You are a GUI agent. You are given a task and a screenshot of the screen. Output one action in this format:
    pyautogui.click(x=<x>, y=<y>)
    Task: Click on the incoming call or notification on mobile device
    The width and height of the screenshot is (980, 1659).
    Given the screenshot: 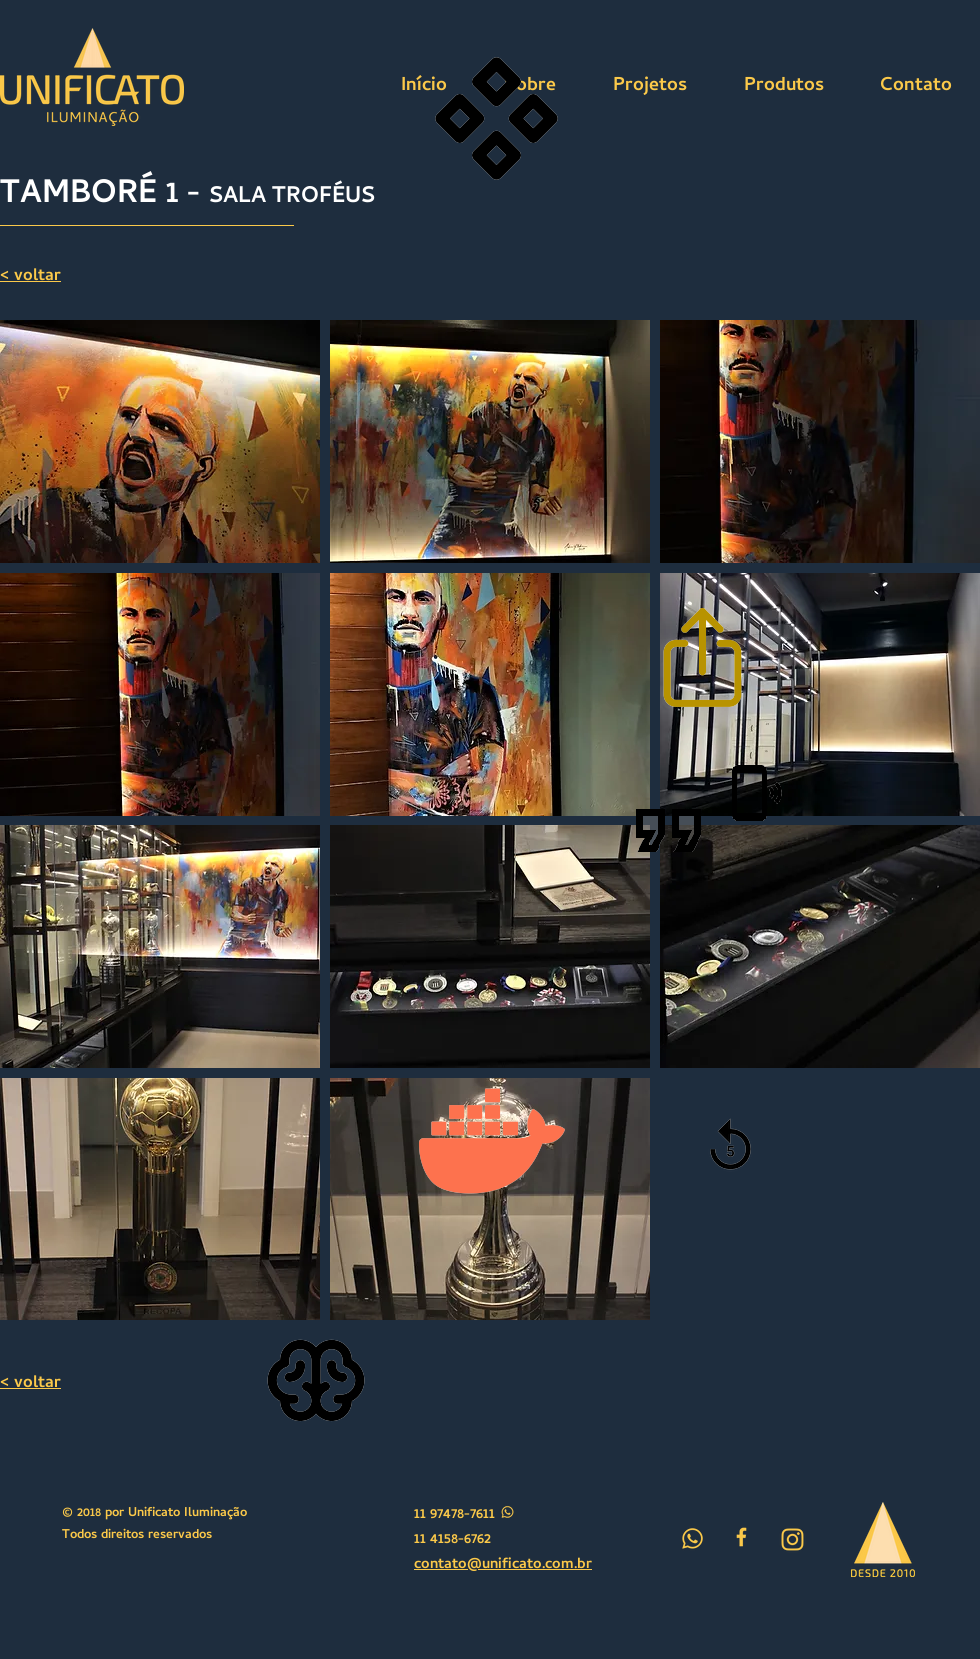 What is the action you would take?
    pyautogui.click(x=757, y=793)
    